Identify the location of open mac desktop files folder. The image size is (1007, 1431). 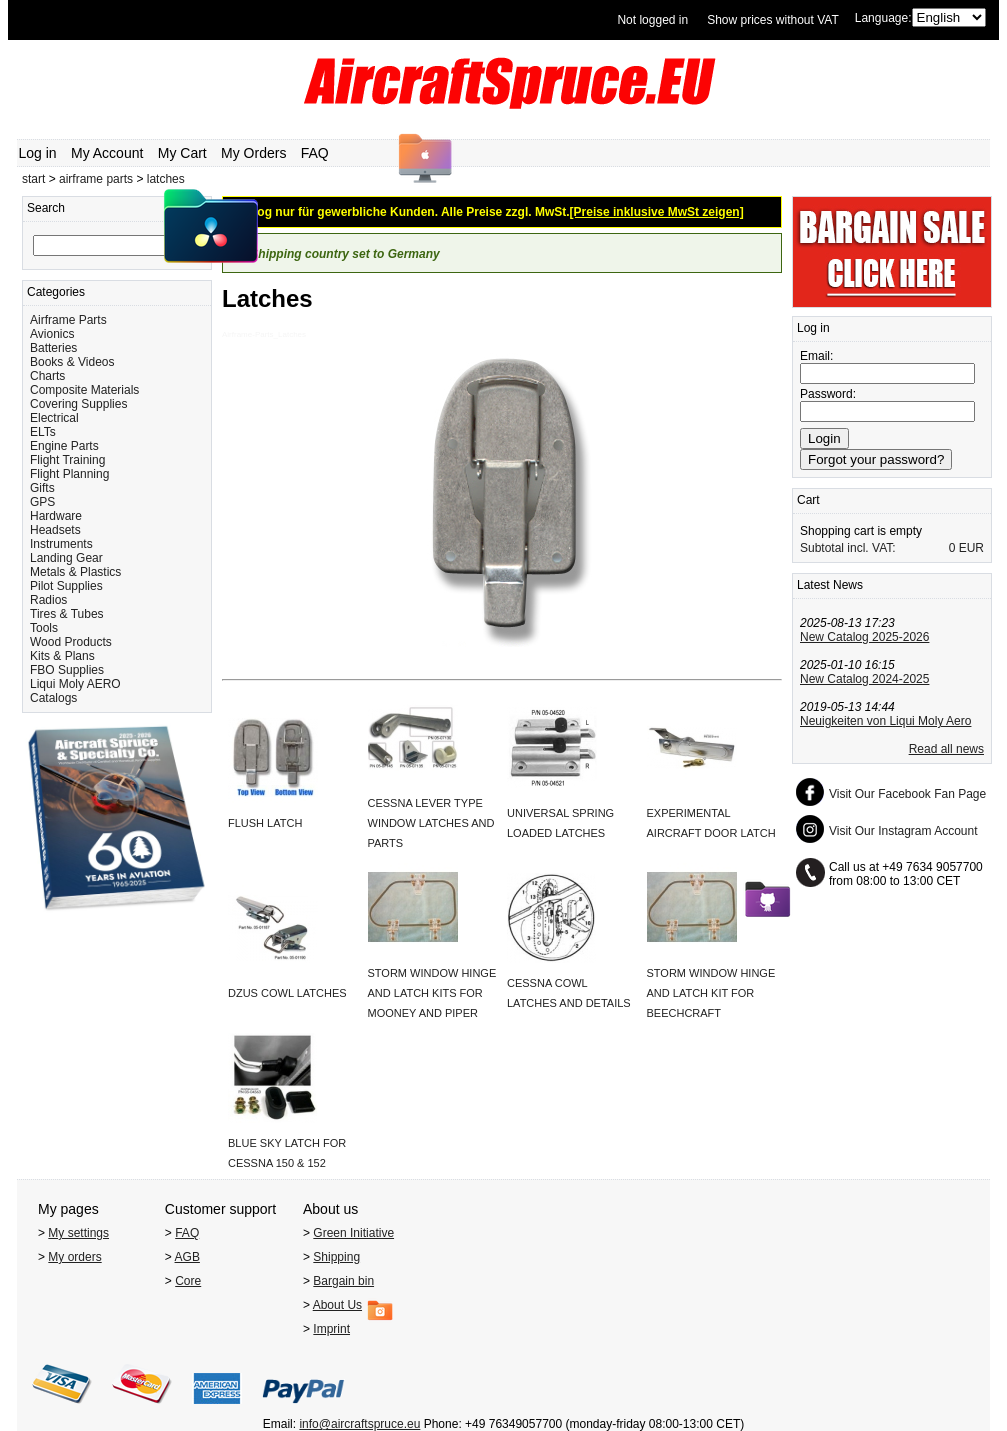
(425, 156).